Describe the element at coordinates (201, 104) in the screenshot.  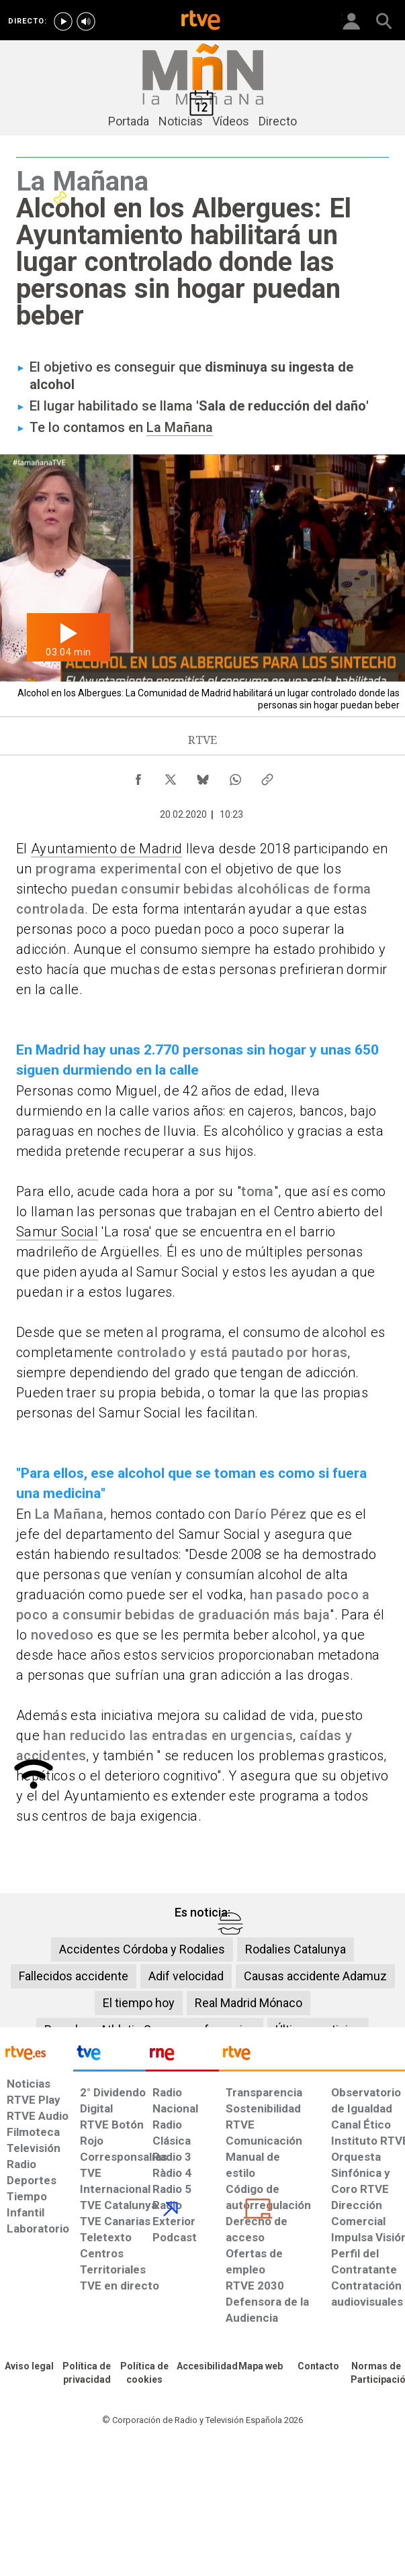
I see `view calendar or scheduled events` at that location.